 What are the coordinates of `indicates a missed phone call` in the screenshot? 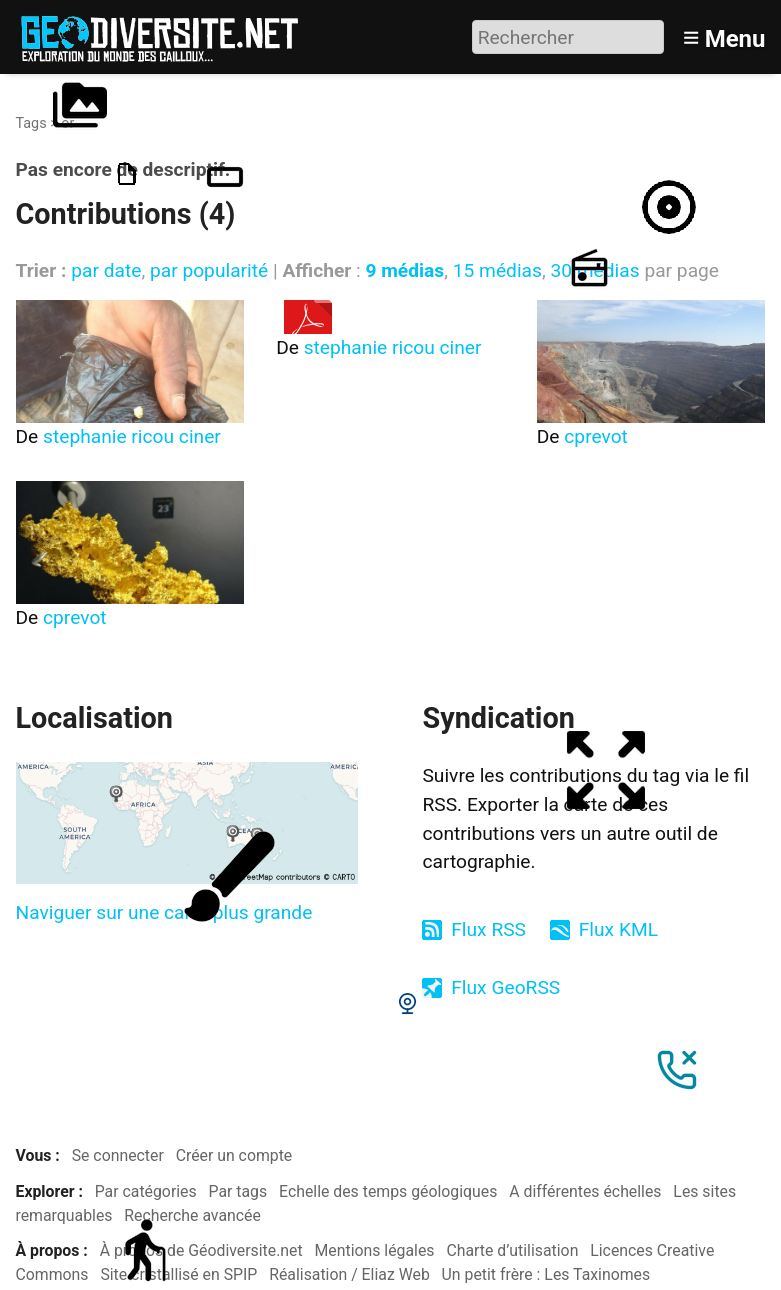 It's located at (677, 1070).